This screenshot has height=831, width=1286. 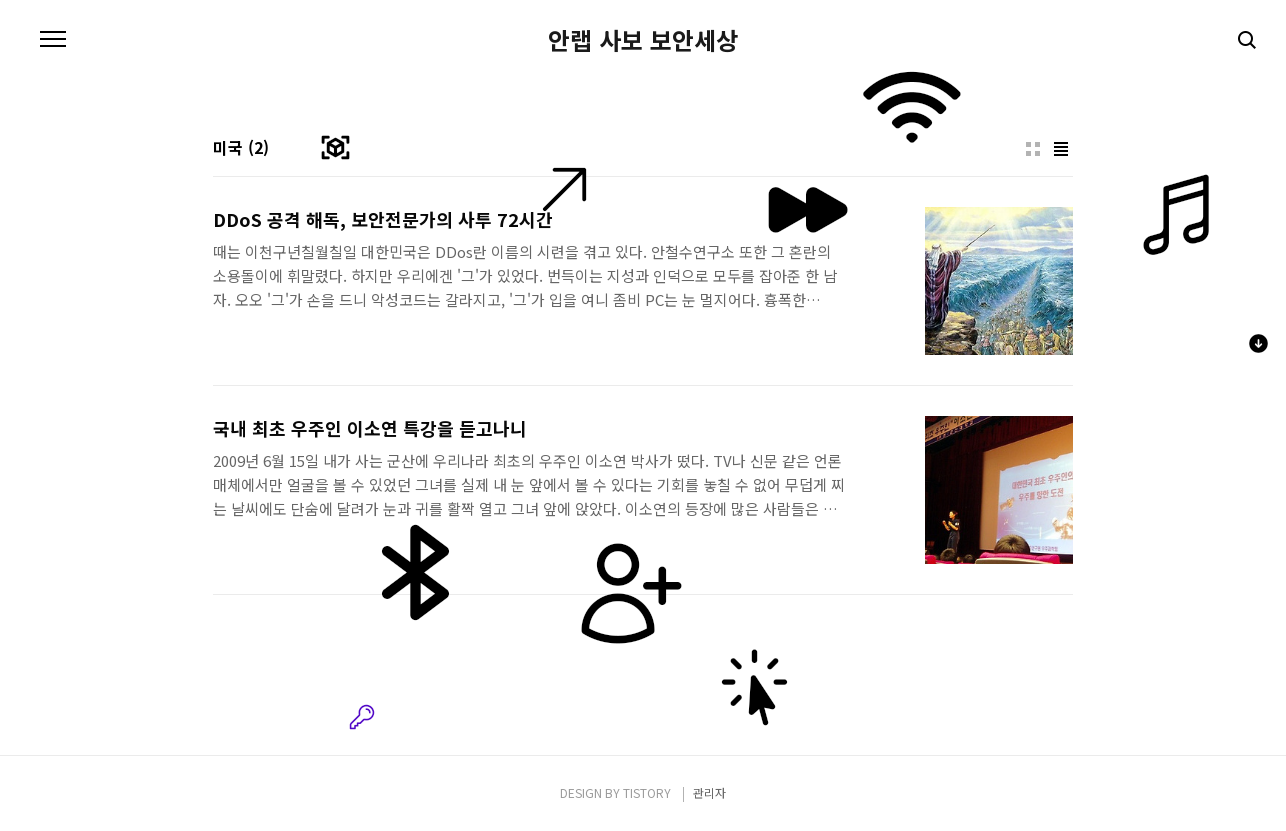 What do you see at coordinates (912, 109) in the screenshot?
I see `indicates active wifi connection` at bounding box center [912, 109].